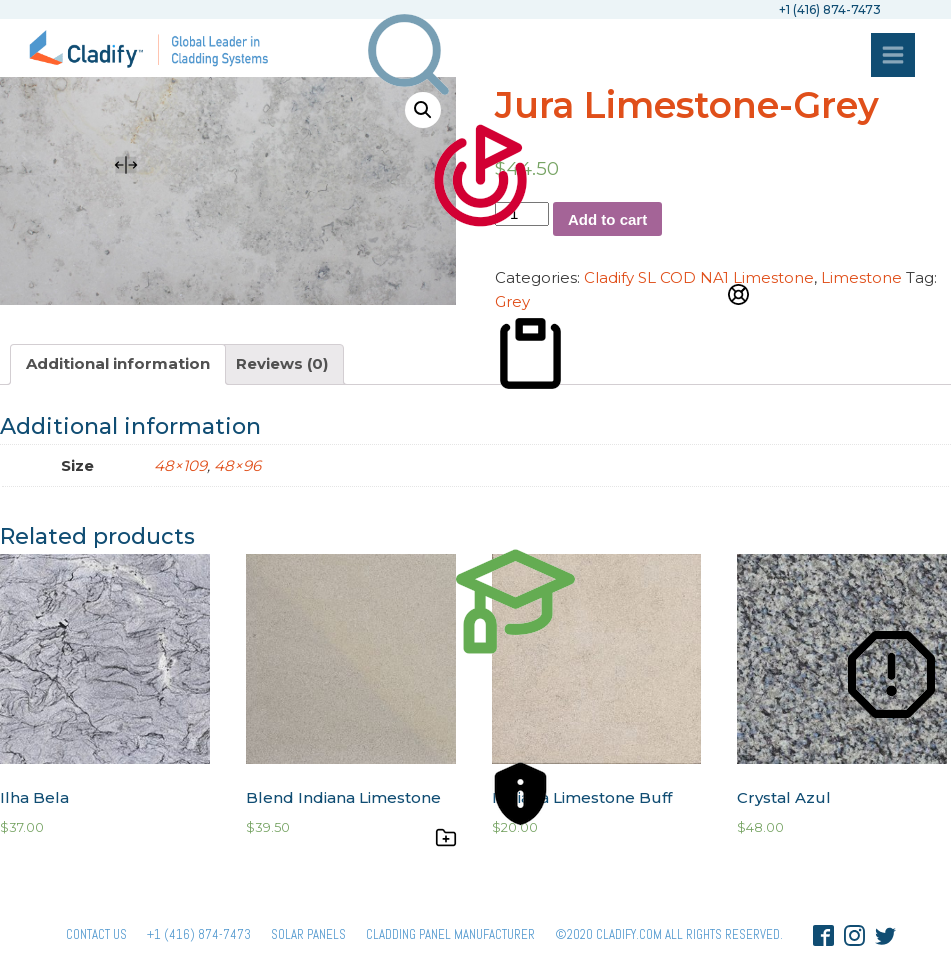 The height and width of the screenshot is (966, 951). Describe the element at coordinates (515, 601) in the screenshot. I see `access learning or education resources` at that location.